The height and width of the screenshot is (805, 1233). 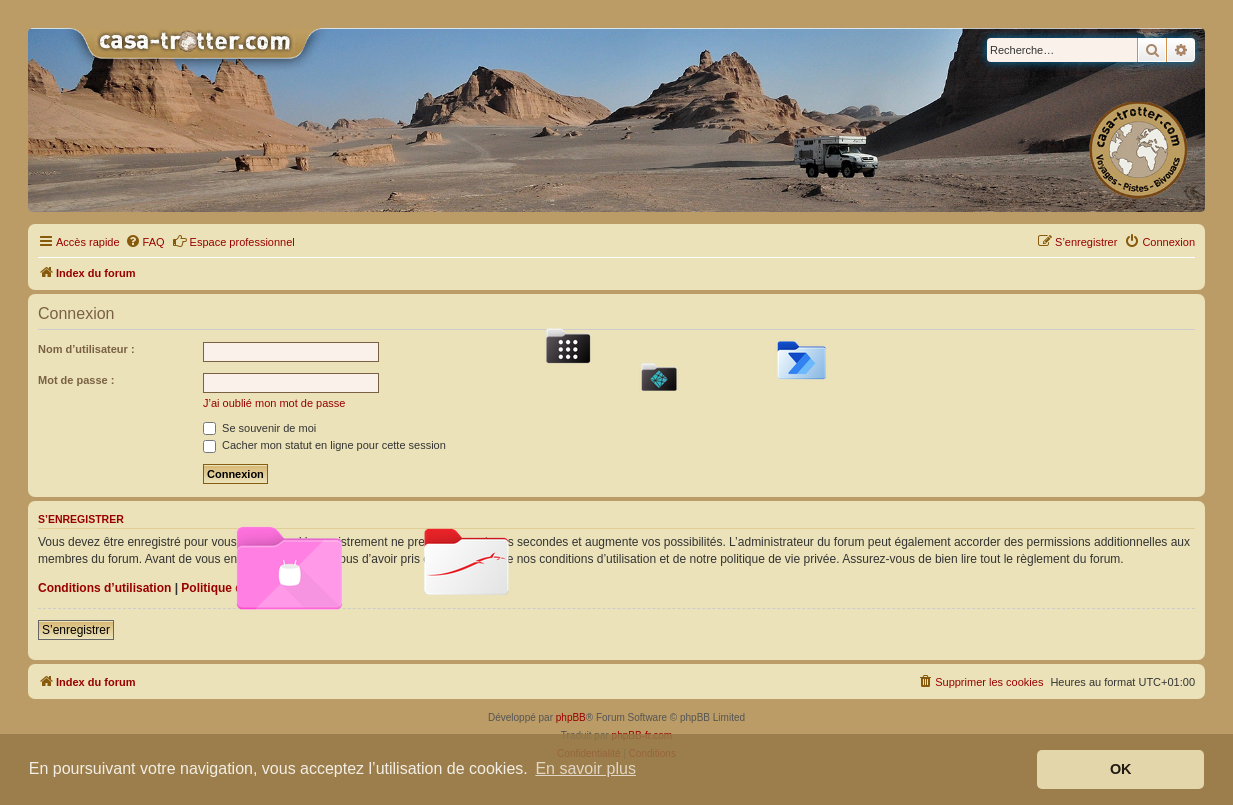 I want to click on open Microsoft Power Automate project files, so click(x=801, y=361).